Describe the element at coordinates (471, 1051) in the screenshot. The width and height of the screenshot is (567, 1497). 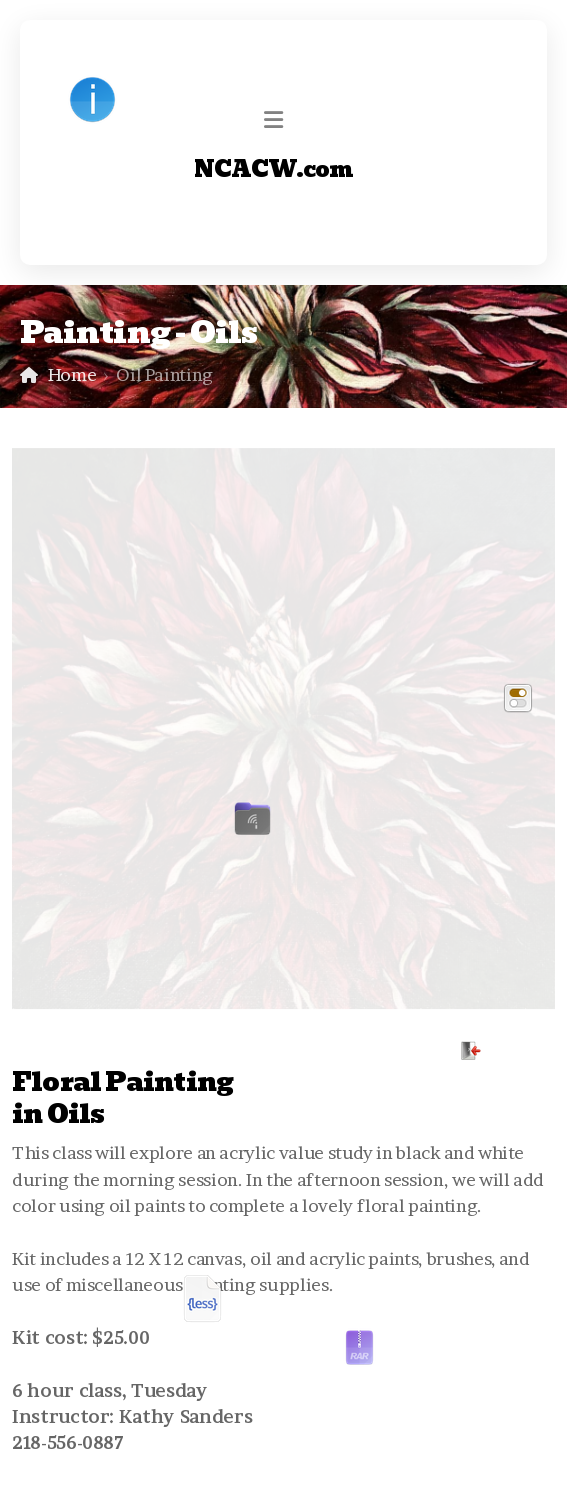
I see `exit or close the application` at that location.